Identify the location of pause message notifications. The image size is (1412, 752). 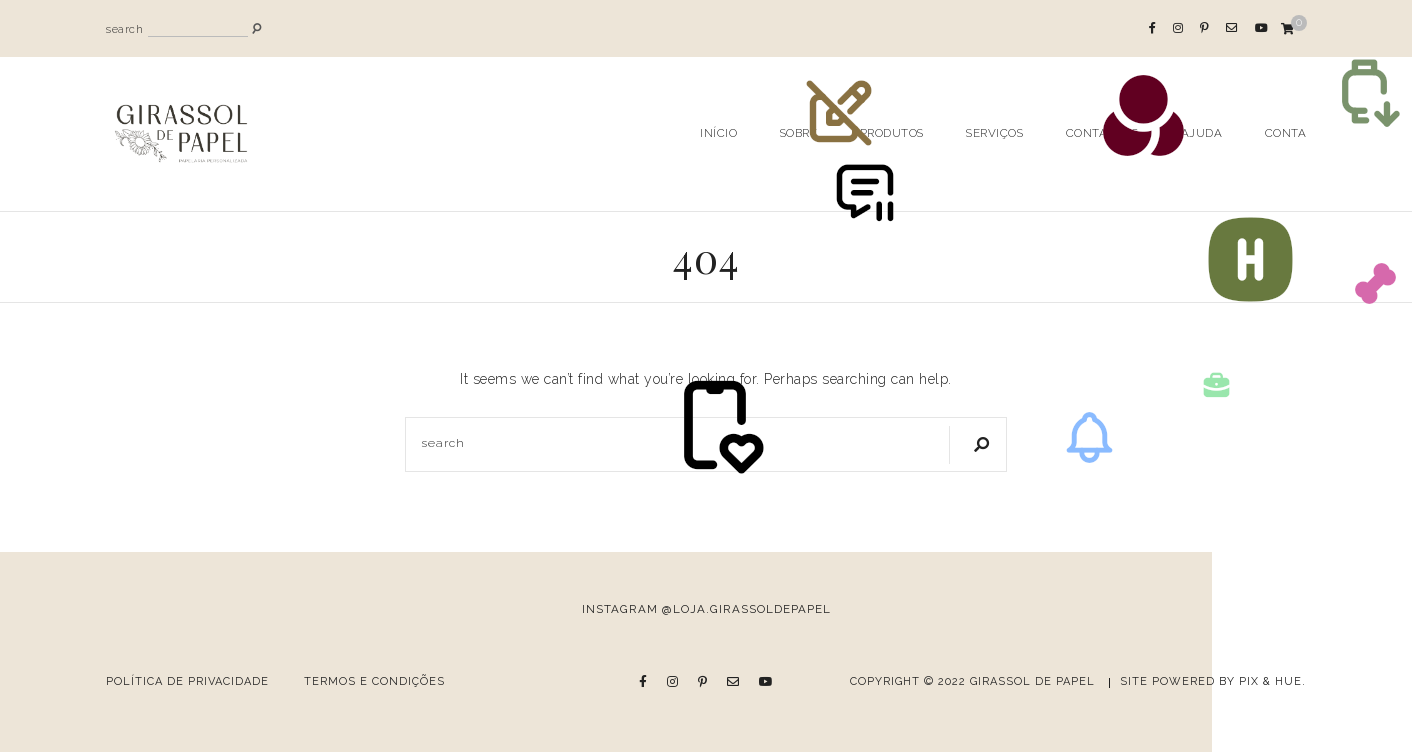
(865, 190).